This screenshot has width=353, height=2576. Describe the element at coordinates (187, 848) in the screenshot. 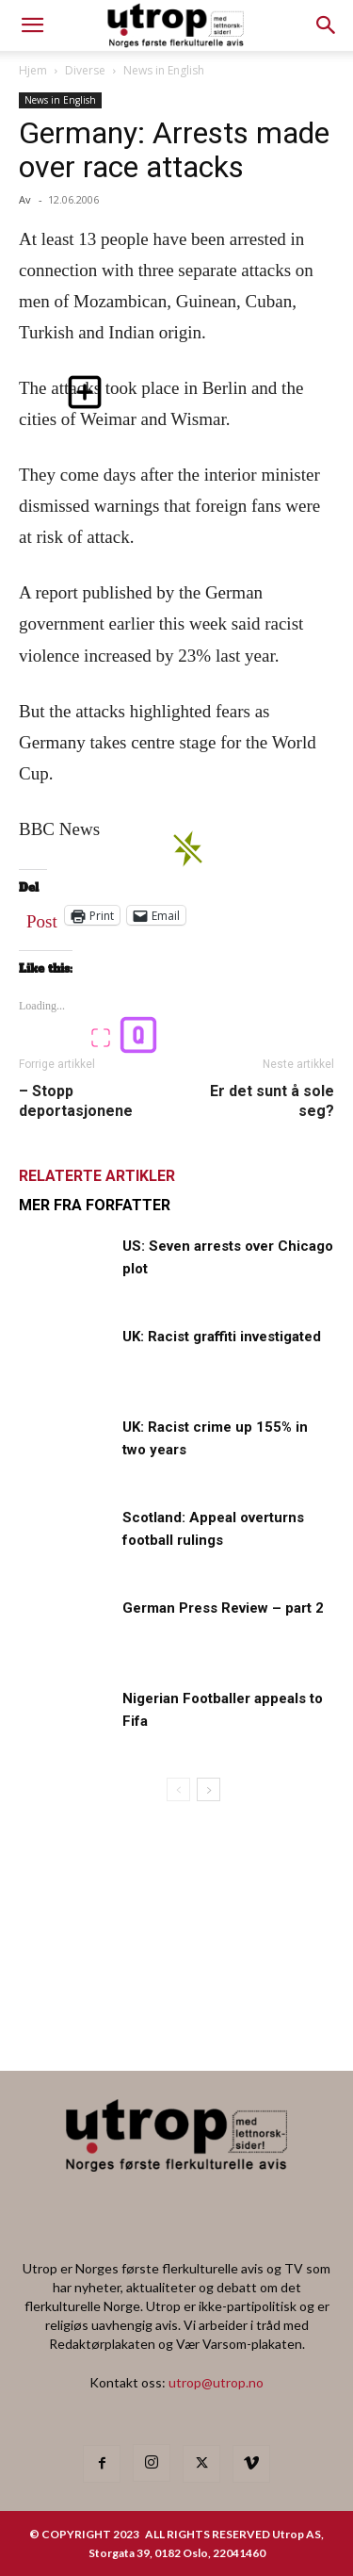

I see `disable camera flash` at that location.